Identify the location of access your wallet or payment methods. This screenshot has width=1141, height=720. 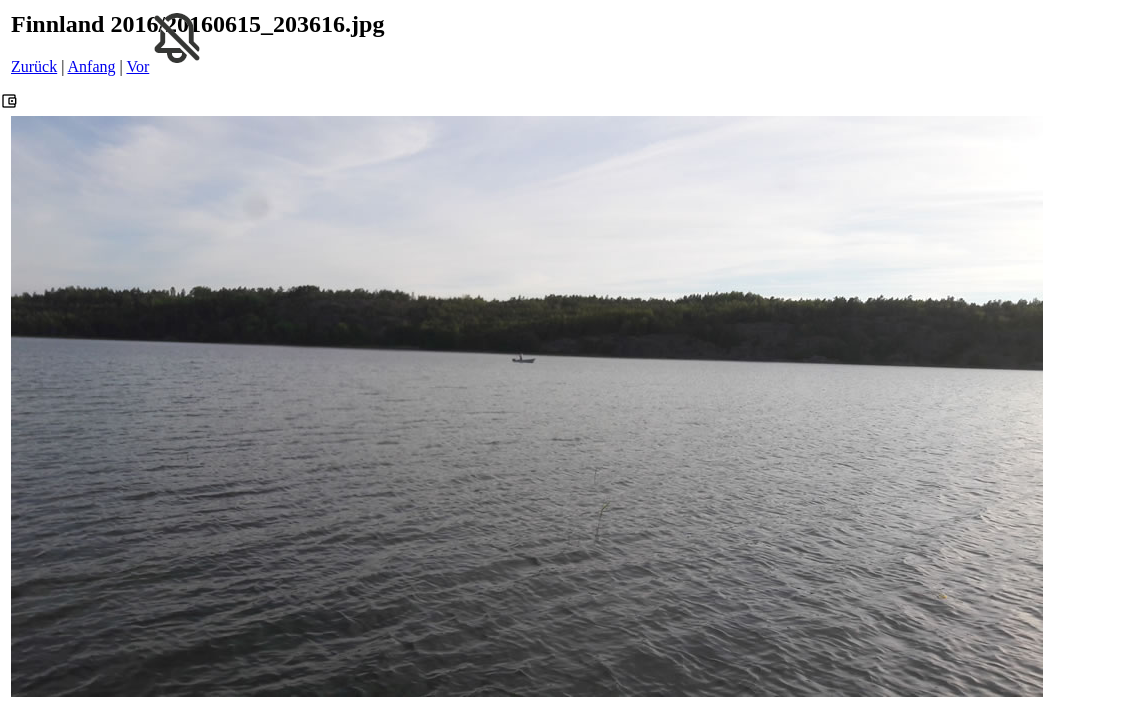
(9, 101).